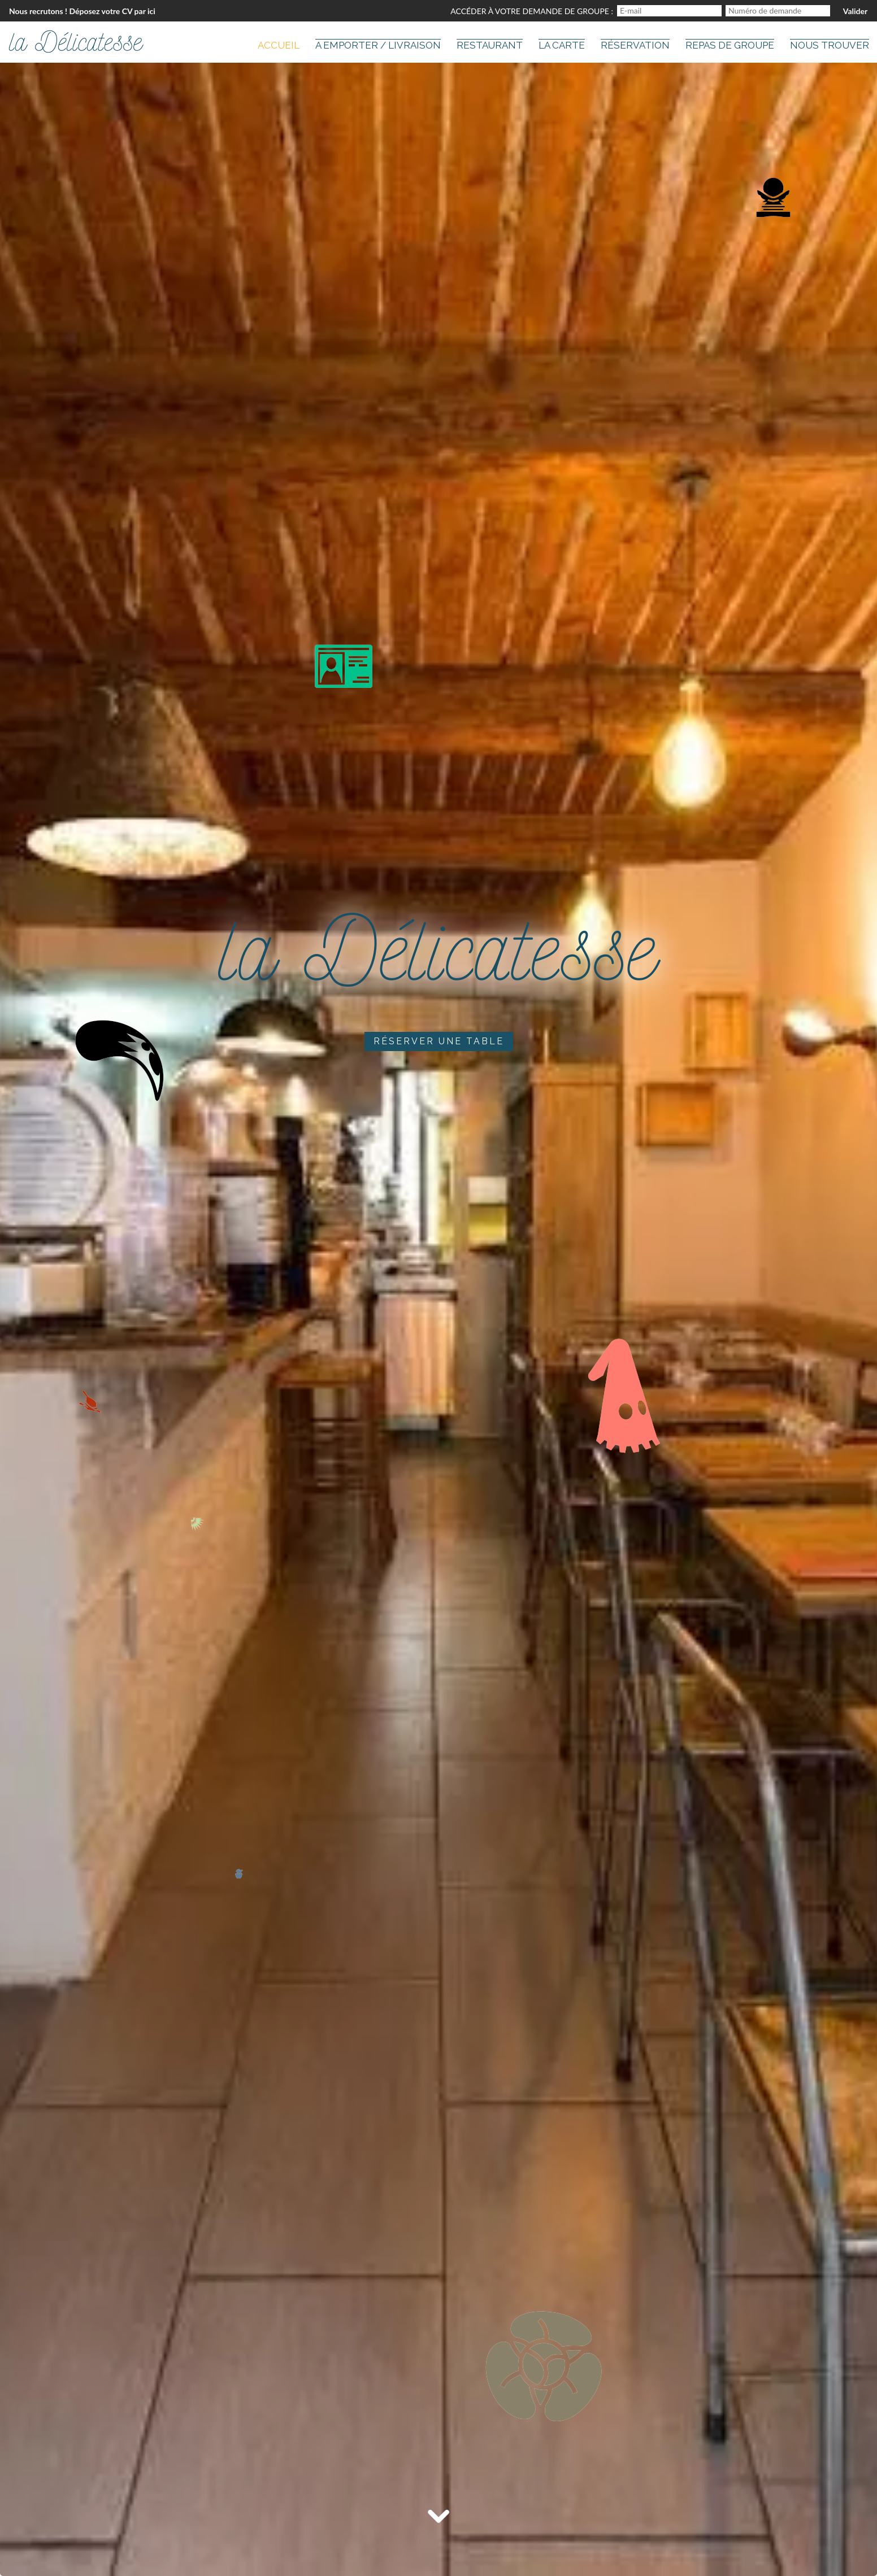 The height and width of the screenshot is (2576, 877). What do you see at coordinates (238, 1873) in the screenshot?
I see `indicates new user or beginner status` at bounding box center [238, 1873].